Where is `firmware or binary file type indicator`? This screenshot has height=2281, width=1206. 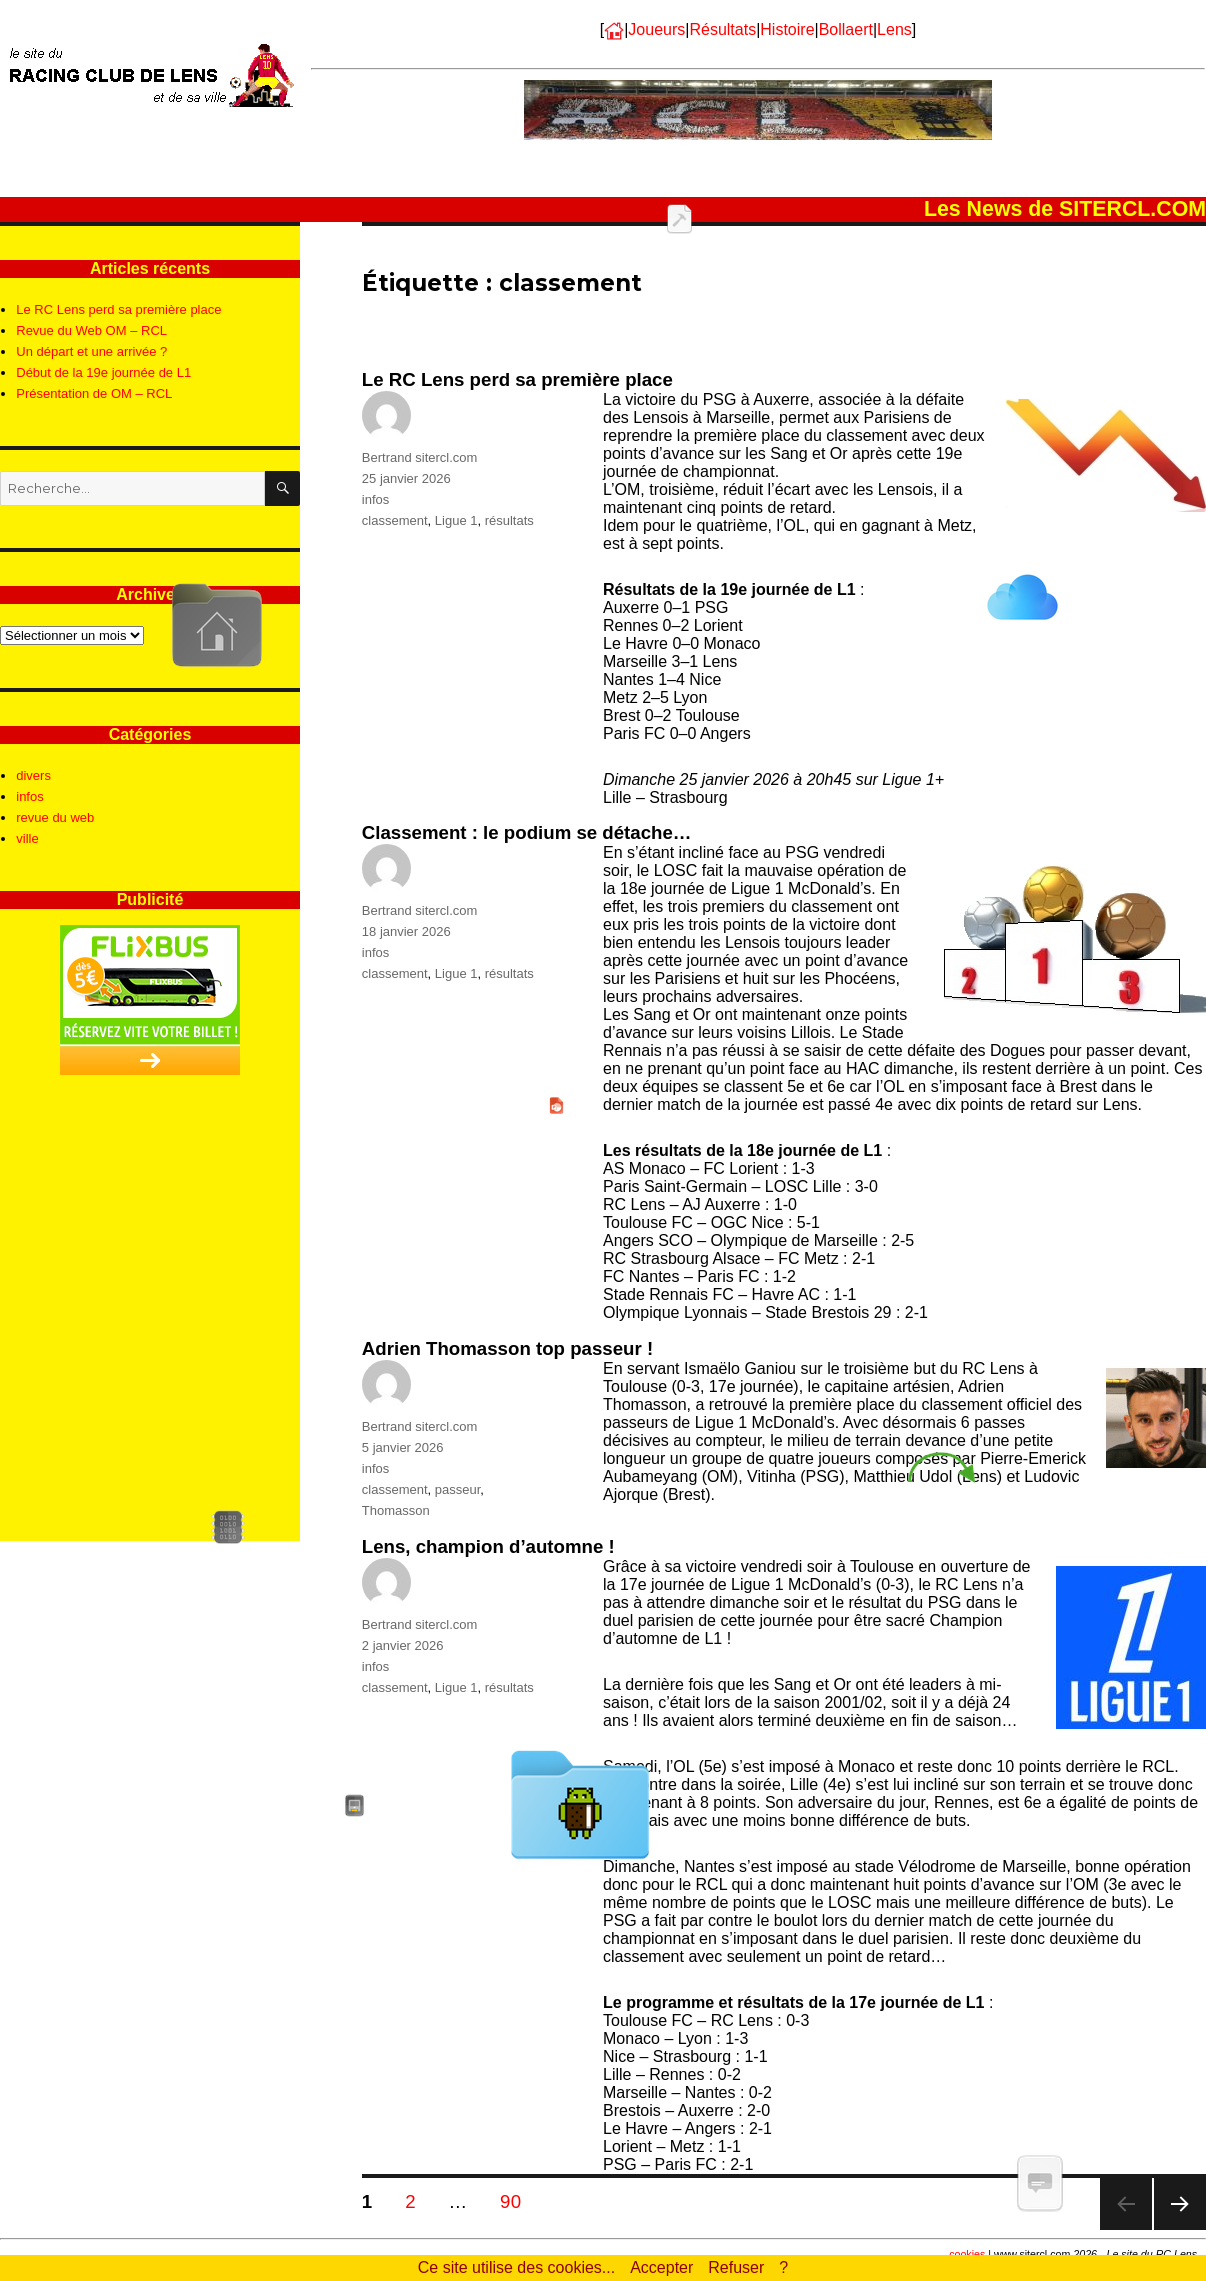 firmware or binary file type indicator is located at coordinates (228, 1527).